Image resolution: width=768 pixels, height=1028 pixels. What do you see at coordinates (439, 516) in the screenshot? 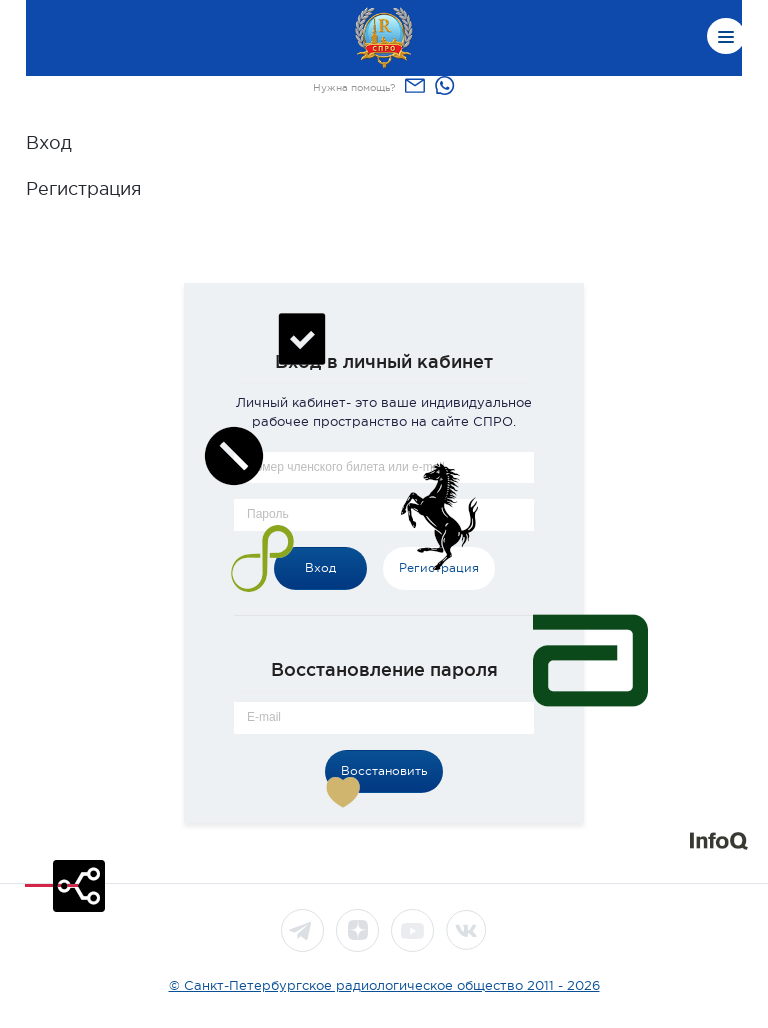
I see `Ferrari brand logo` at bounding box center [439, 516].